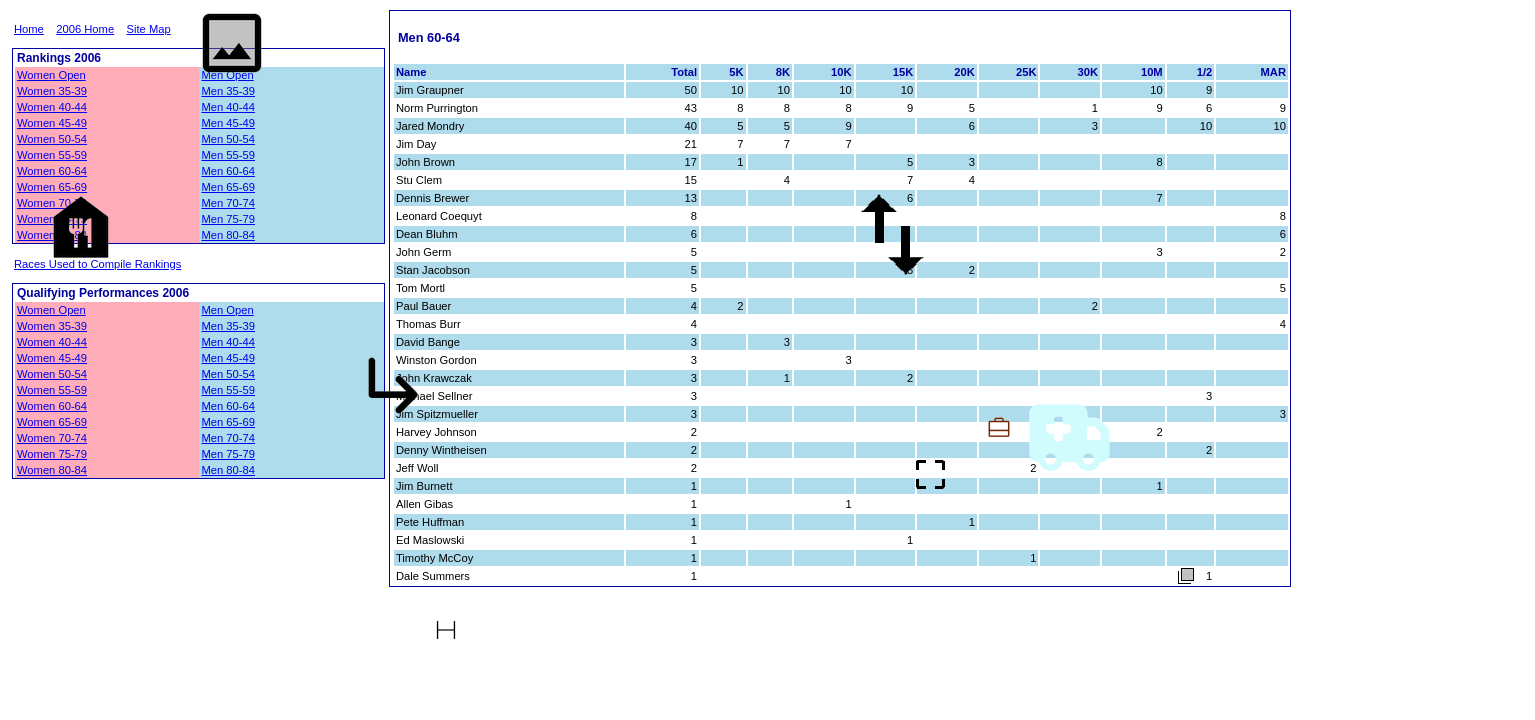 The width and height of the screenshot is (1535, 720). I want to click on find nearby food banks or food assistance locations, so click(81, 227).